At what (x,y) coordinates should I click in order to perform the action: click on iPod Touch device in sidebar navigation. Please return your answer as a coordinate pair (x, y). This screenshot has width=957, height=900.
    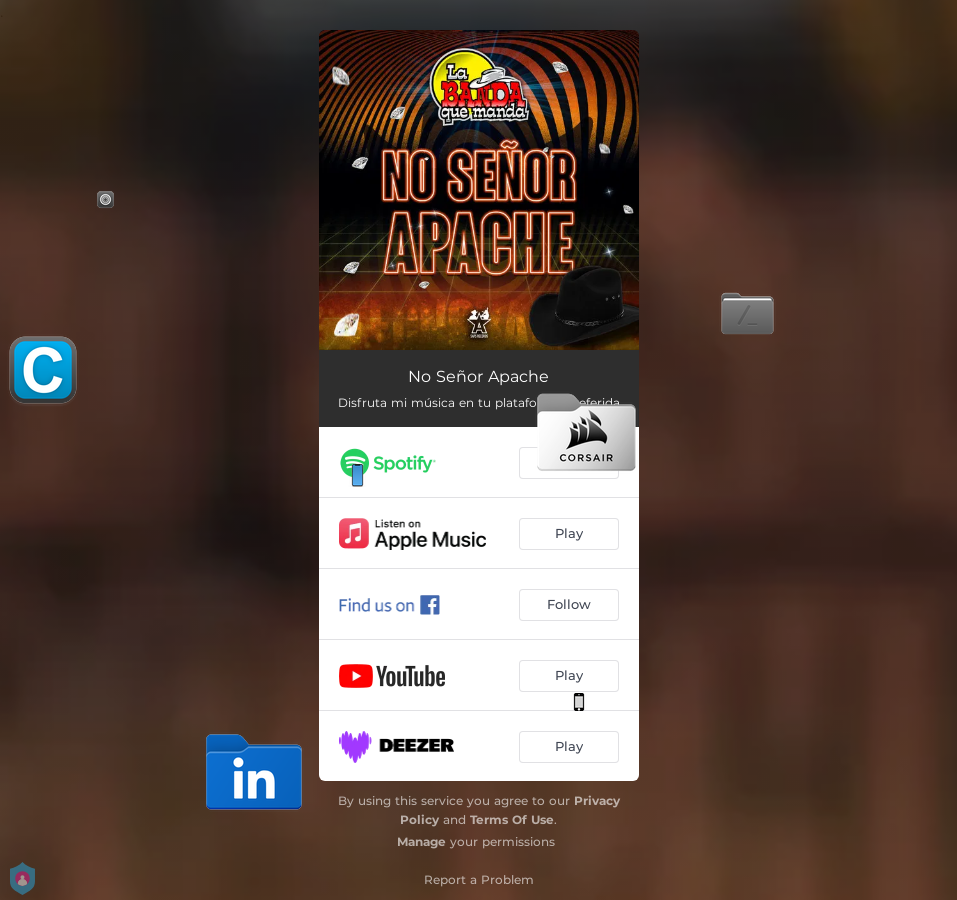
    Looking at the image, I should click on (579, 702).